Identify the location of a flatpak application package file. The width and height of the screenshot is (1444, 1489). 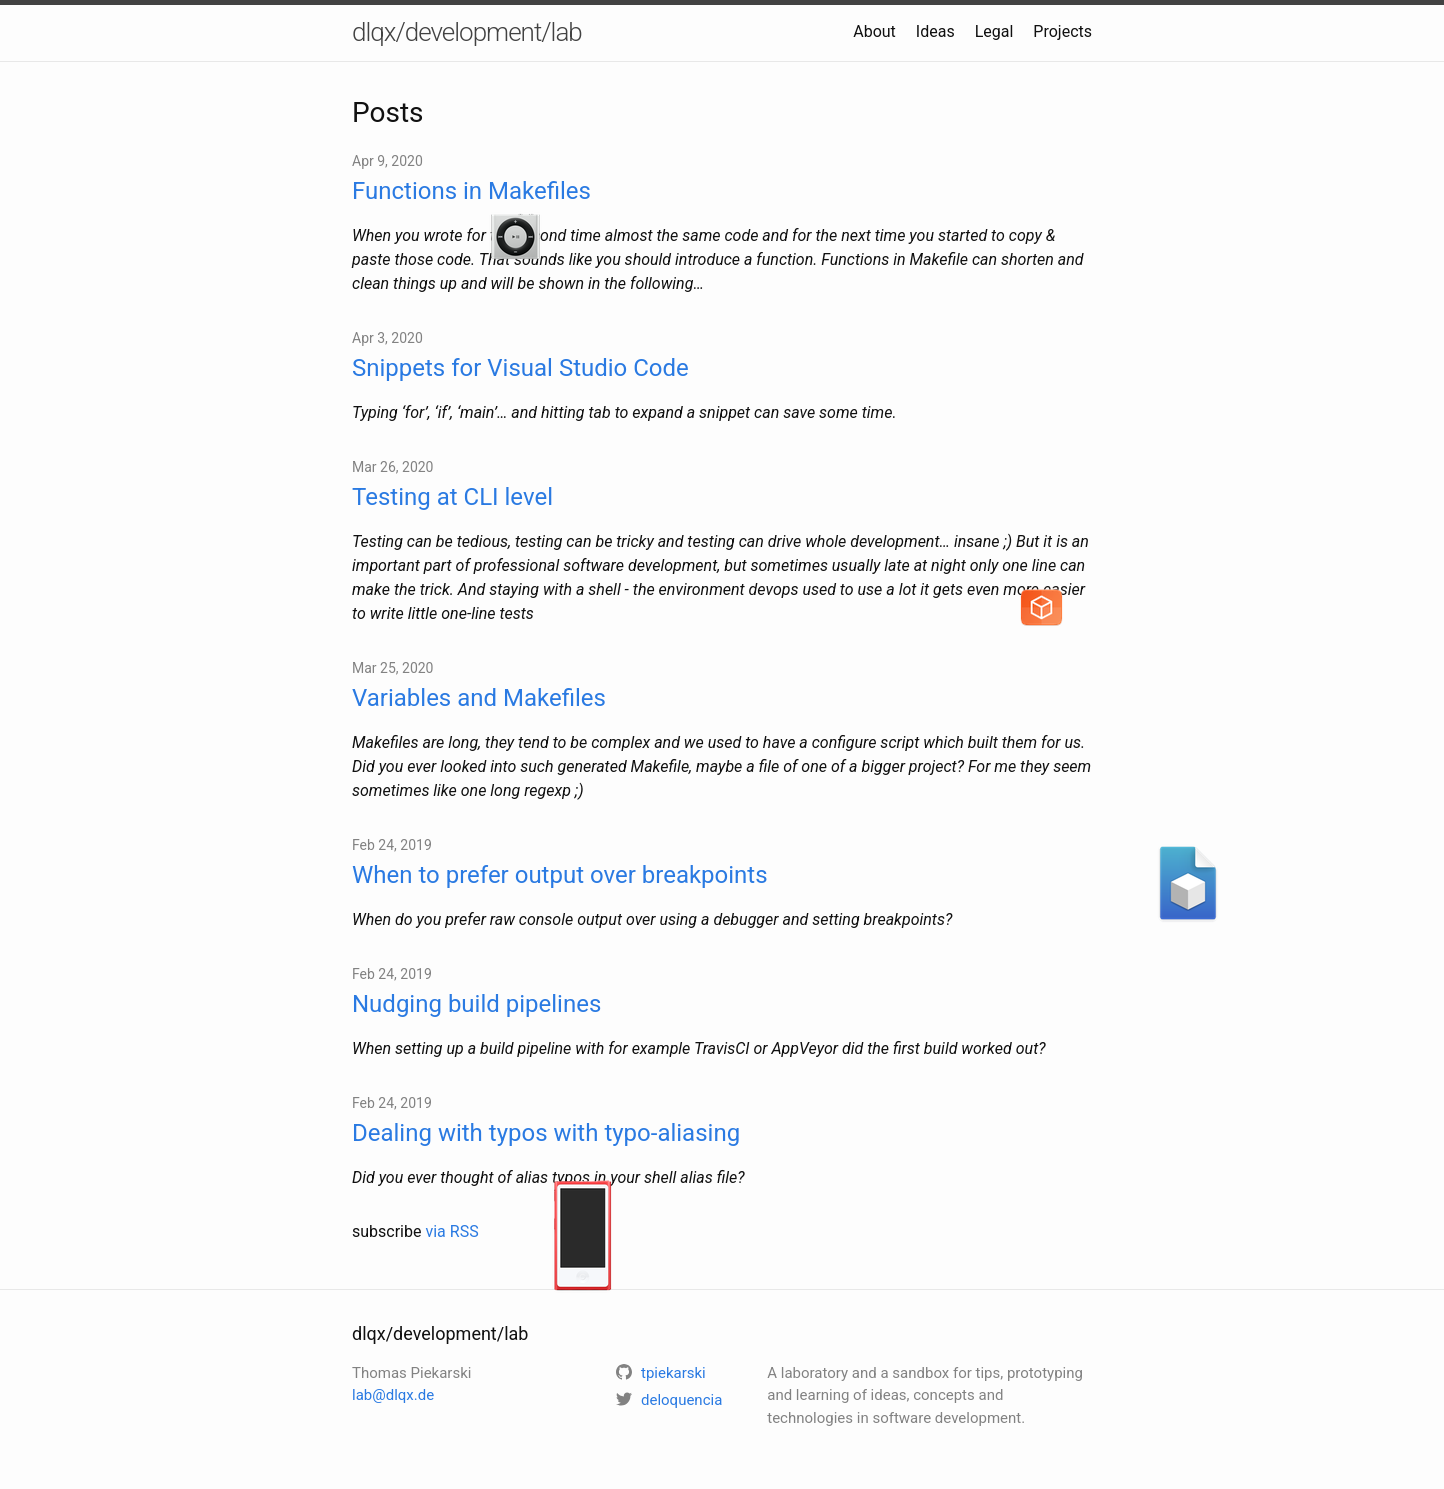
(1188, 883).